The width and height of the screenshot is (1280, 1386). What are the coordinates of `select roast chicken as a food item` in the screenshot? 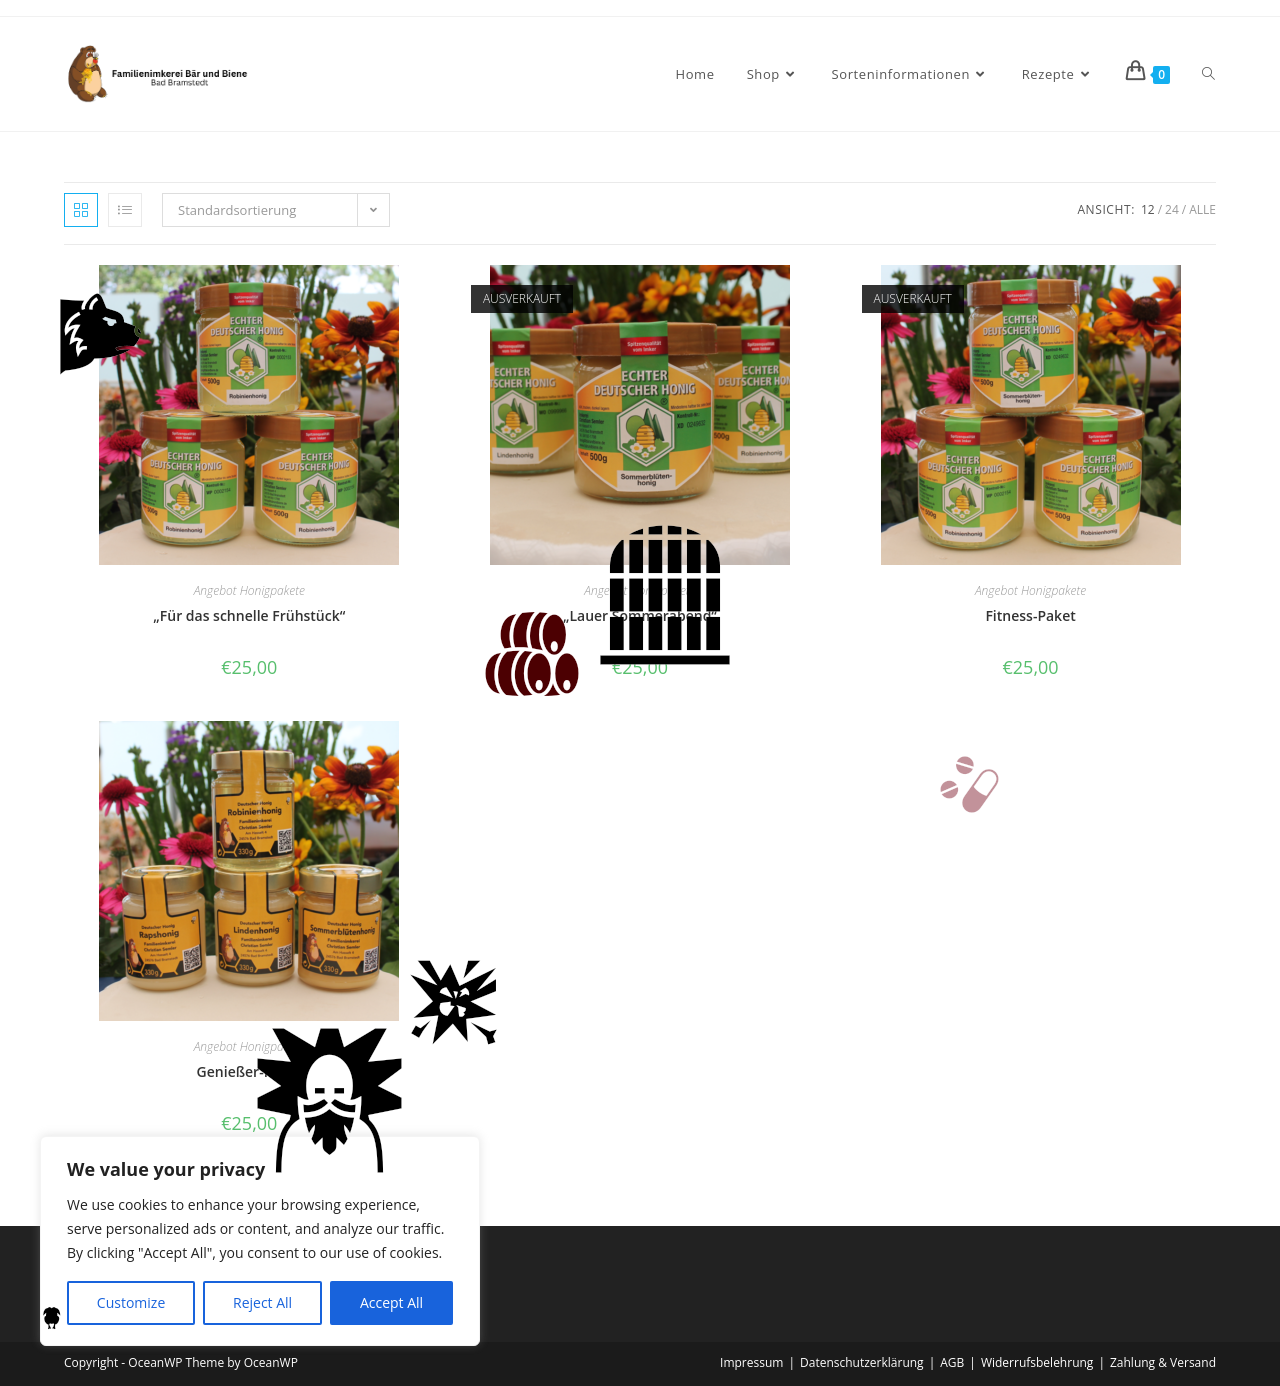 It's located at (52, 1318).